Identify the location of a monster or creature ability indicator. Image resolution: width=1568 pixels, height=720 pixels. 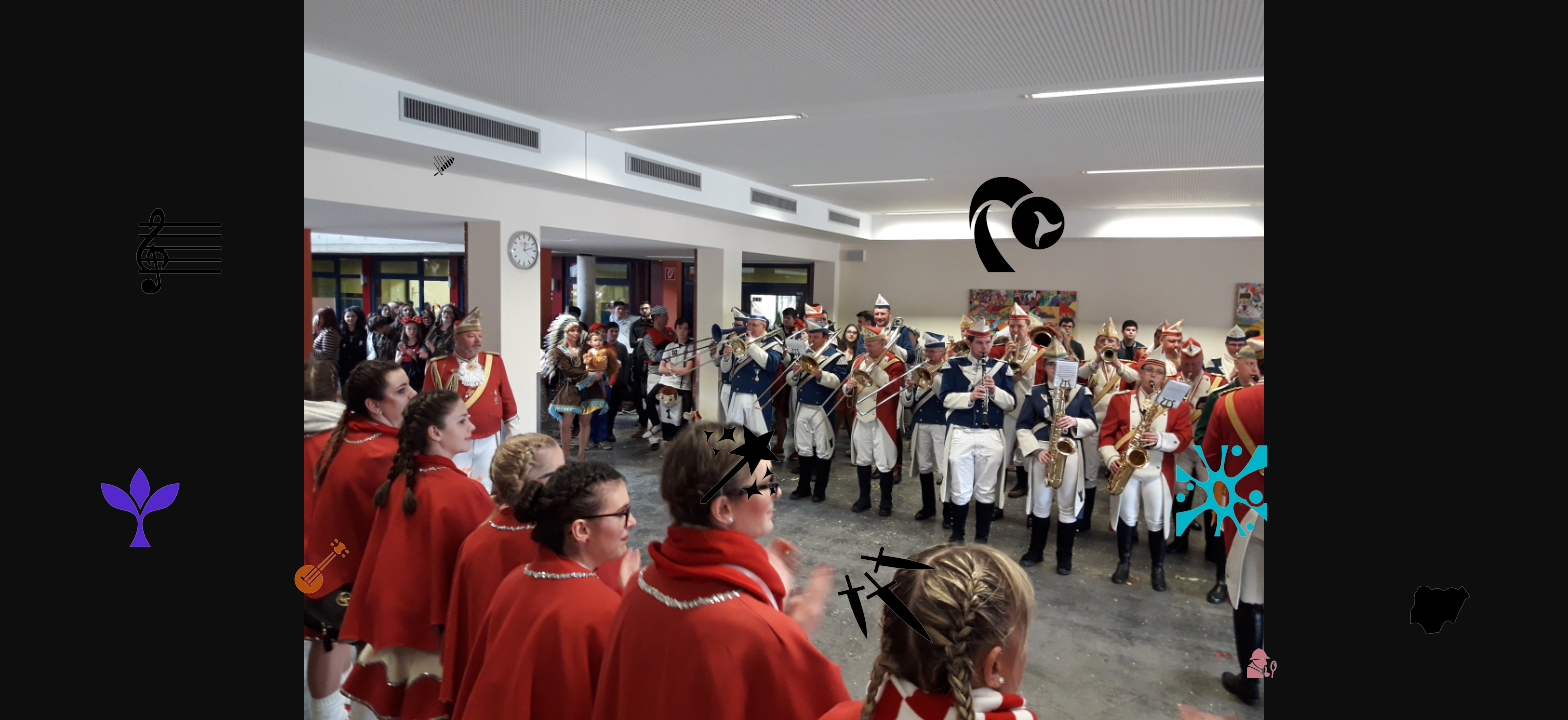
(1017, 224).